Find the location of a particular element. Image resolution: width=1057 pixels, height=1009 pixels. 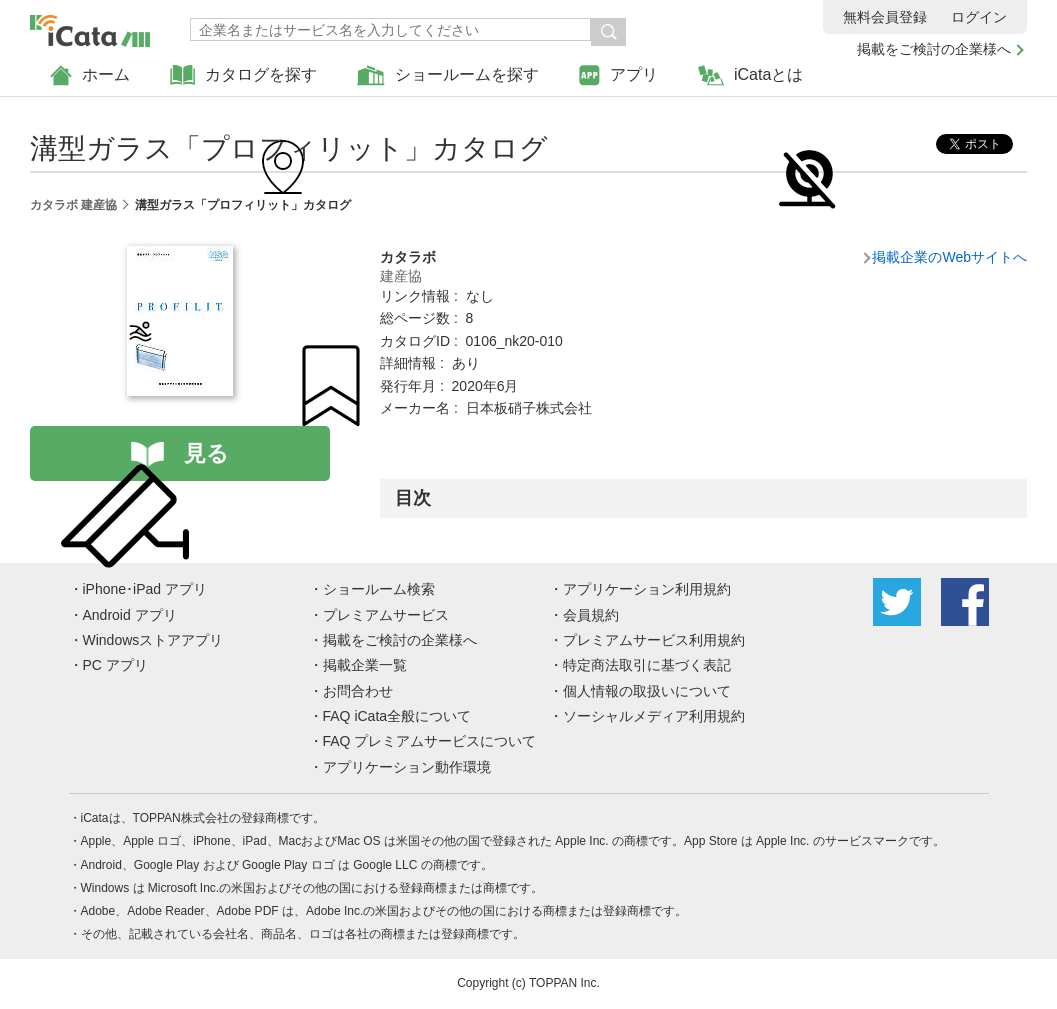

save this item for later is located at coordinates (331, 384).